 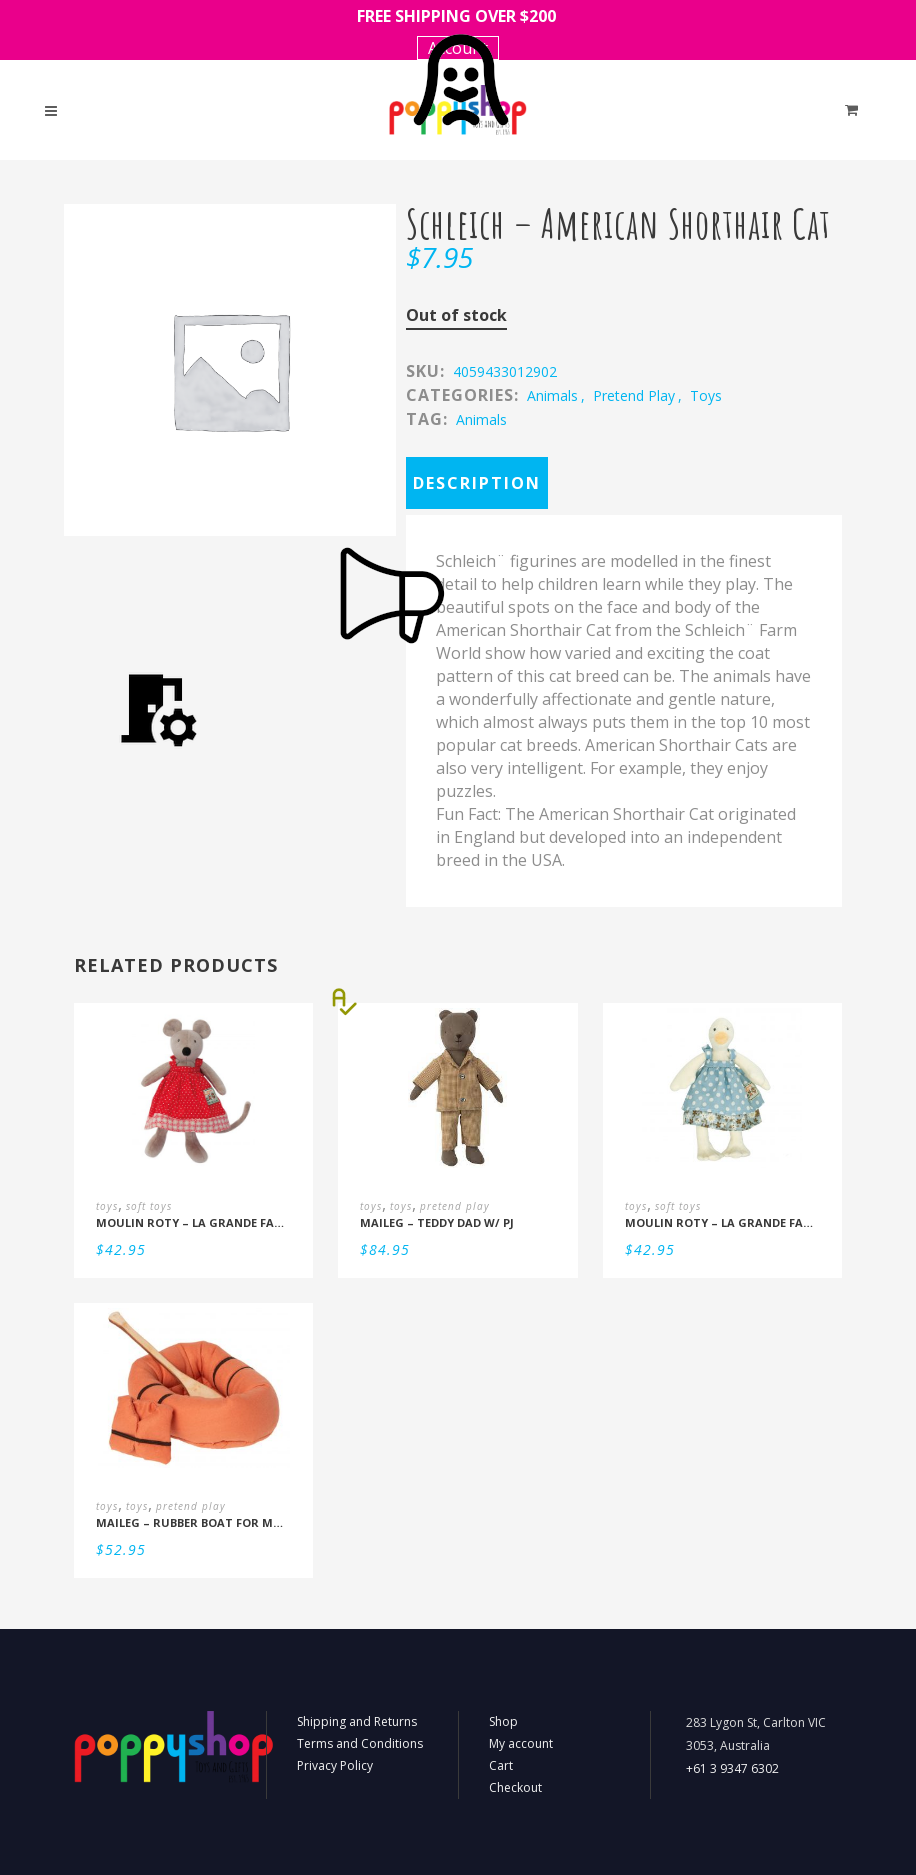 What do you see at coordinates (461, 85) in the screenshot?
I see `indicates linux operating system compatibility` at bounding box center [461, 85].